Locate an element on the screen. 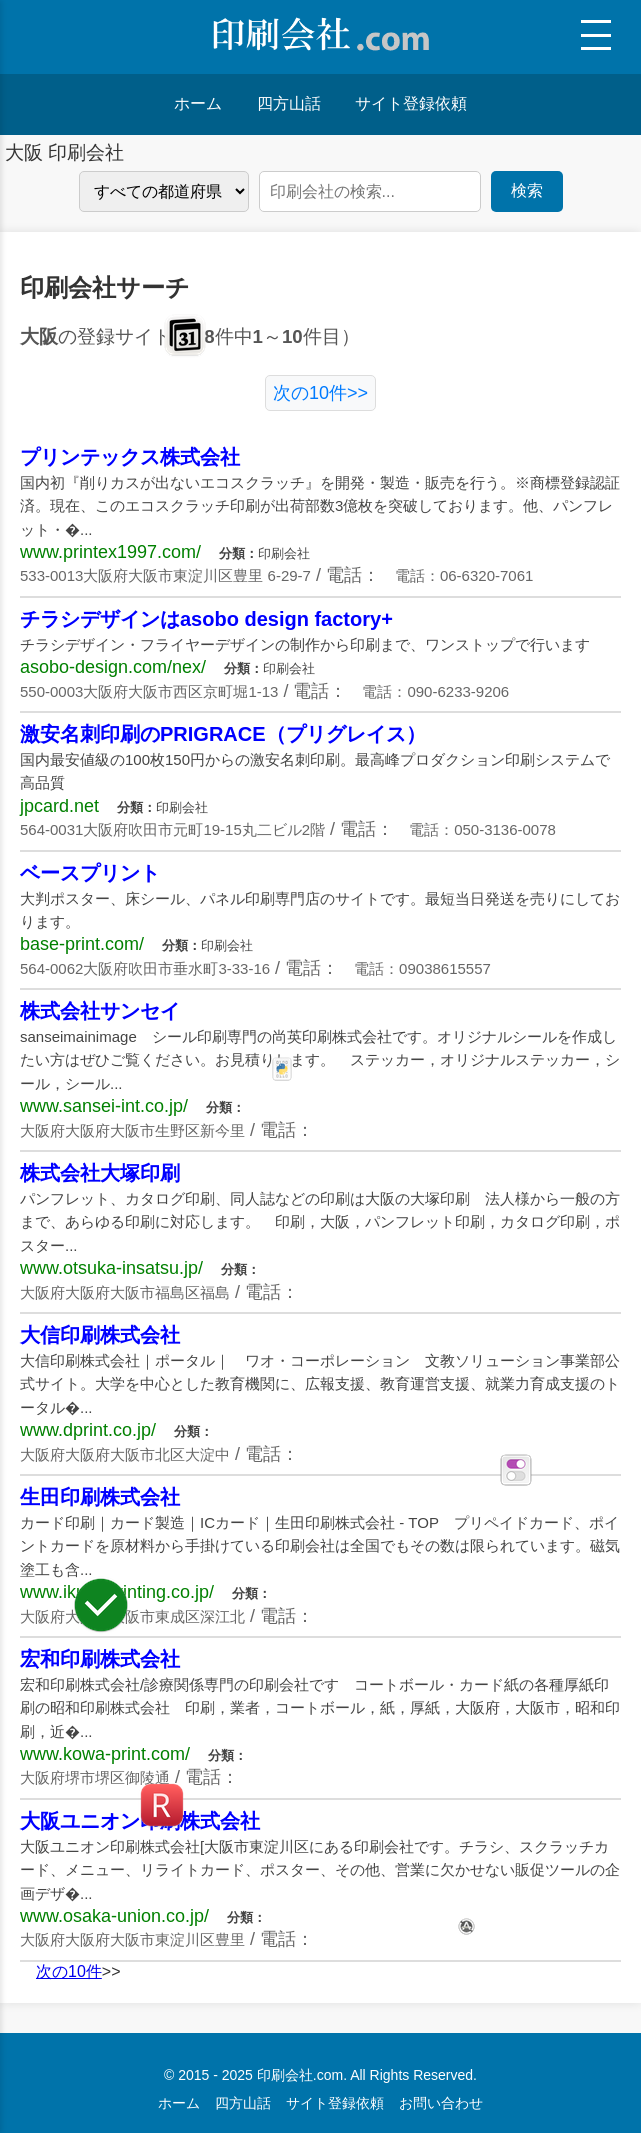  open notion calendar app is located at coordinates (185, 335).